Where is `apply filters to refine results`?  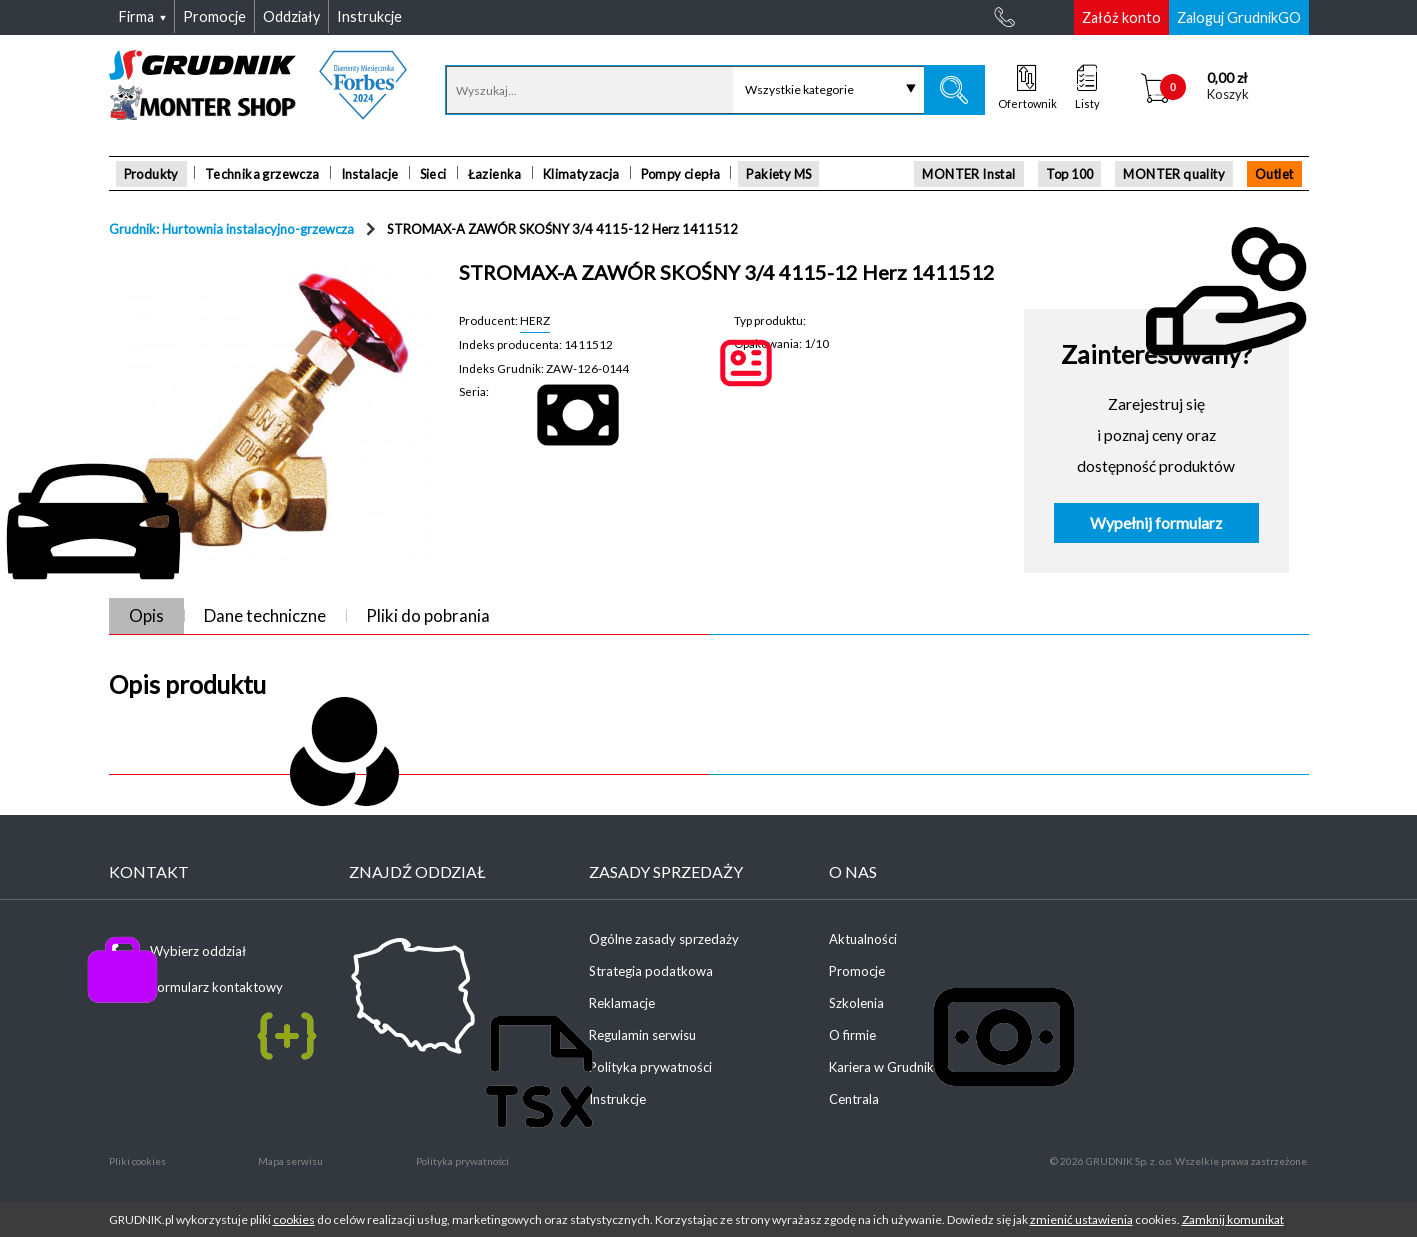
apply filters to refine results is located at coordinates (344, 751).